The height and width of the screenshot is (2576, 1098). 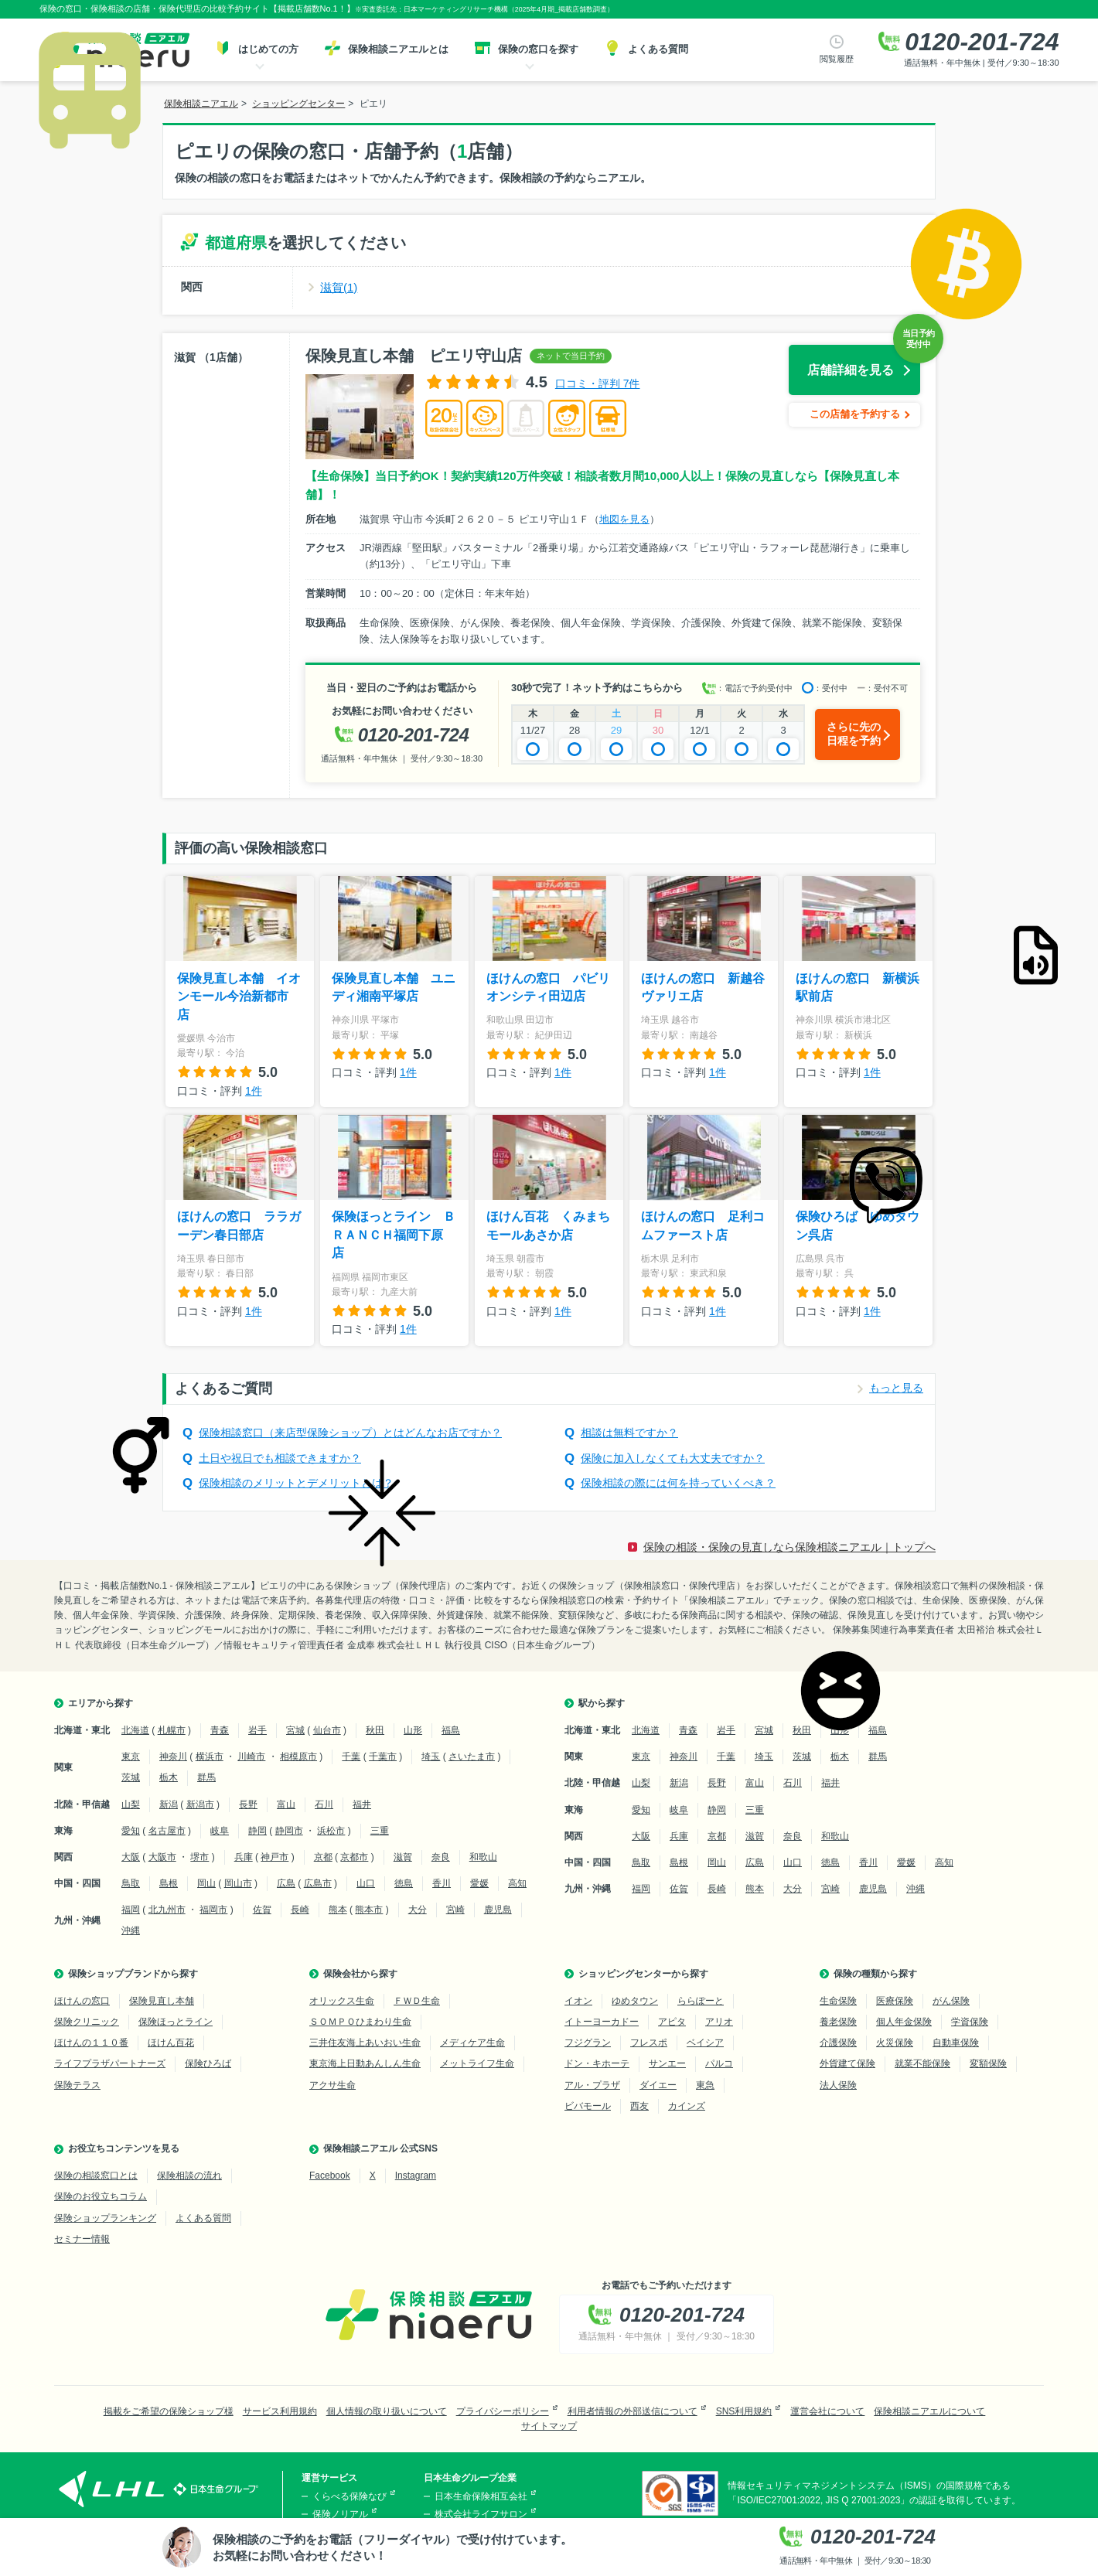 I want to click on indicates gender options or selection, so click(x=137, y=1457).